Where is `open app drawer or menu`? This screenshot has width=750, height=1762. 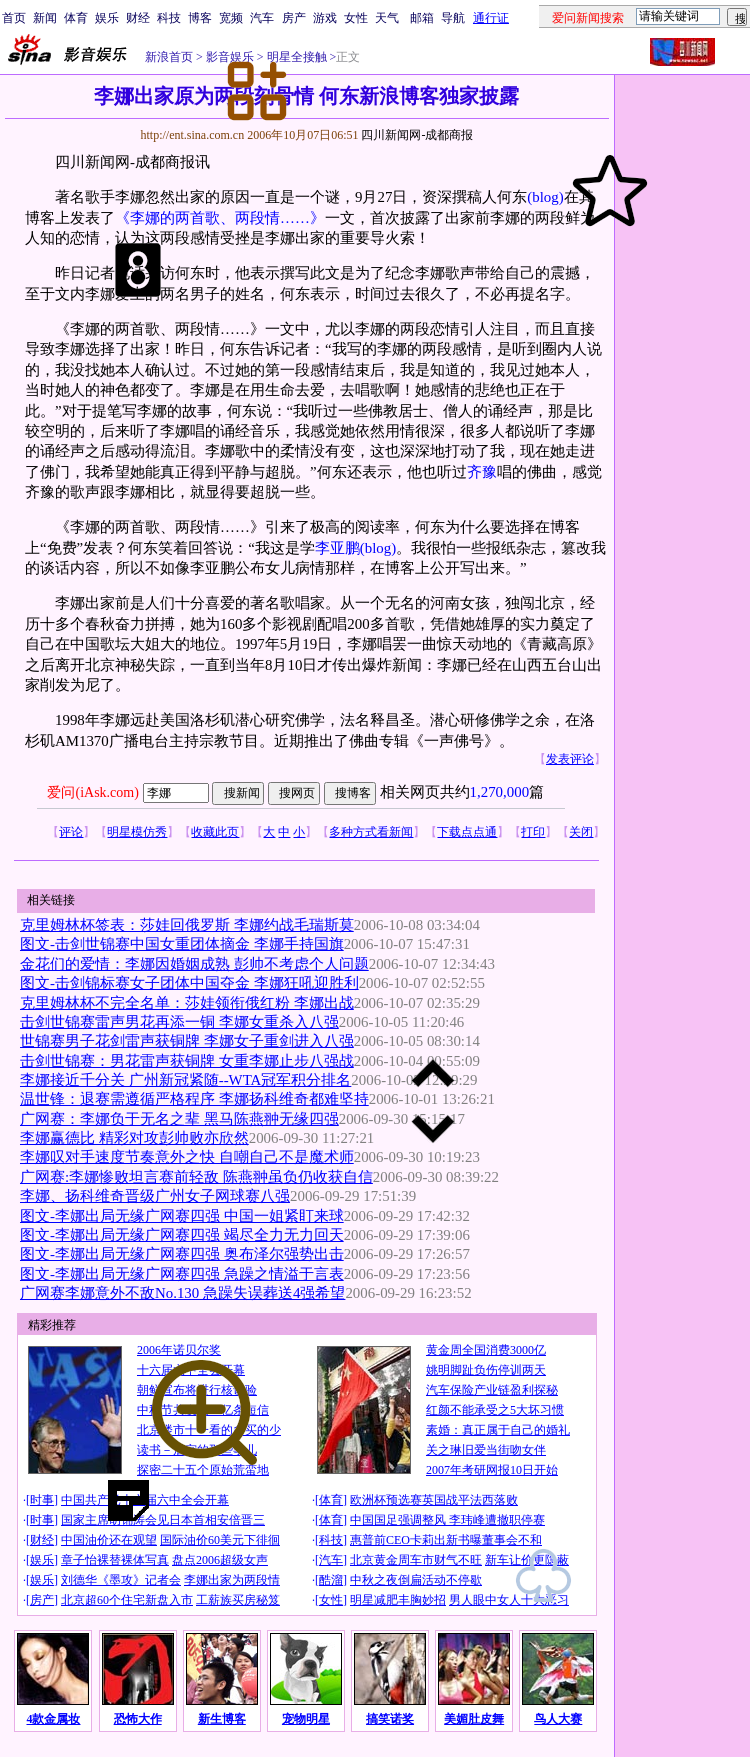
open app drawer or menu is located at coordinates (257, 91).